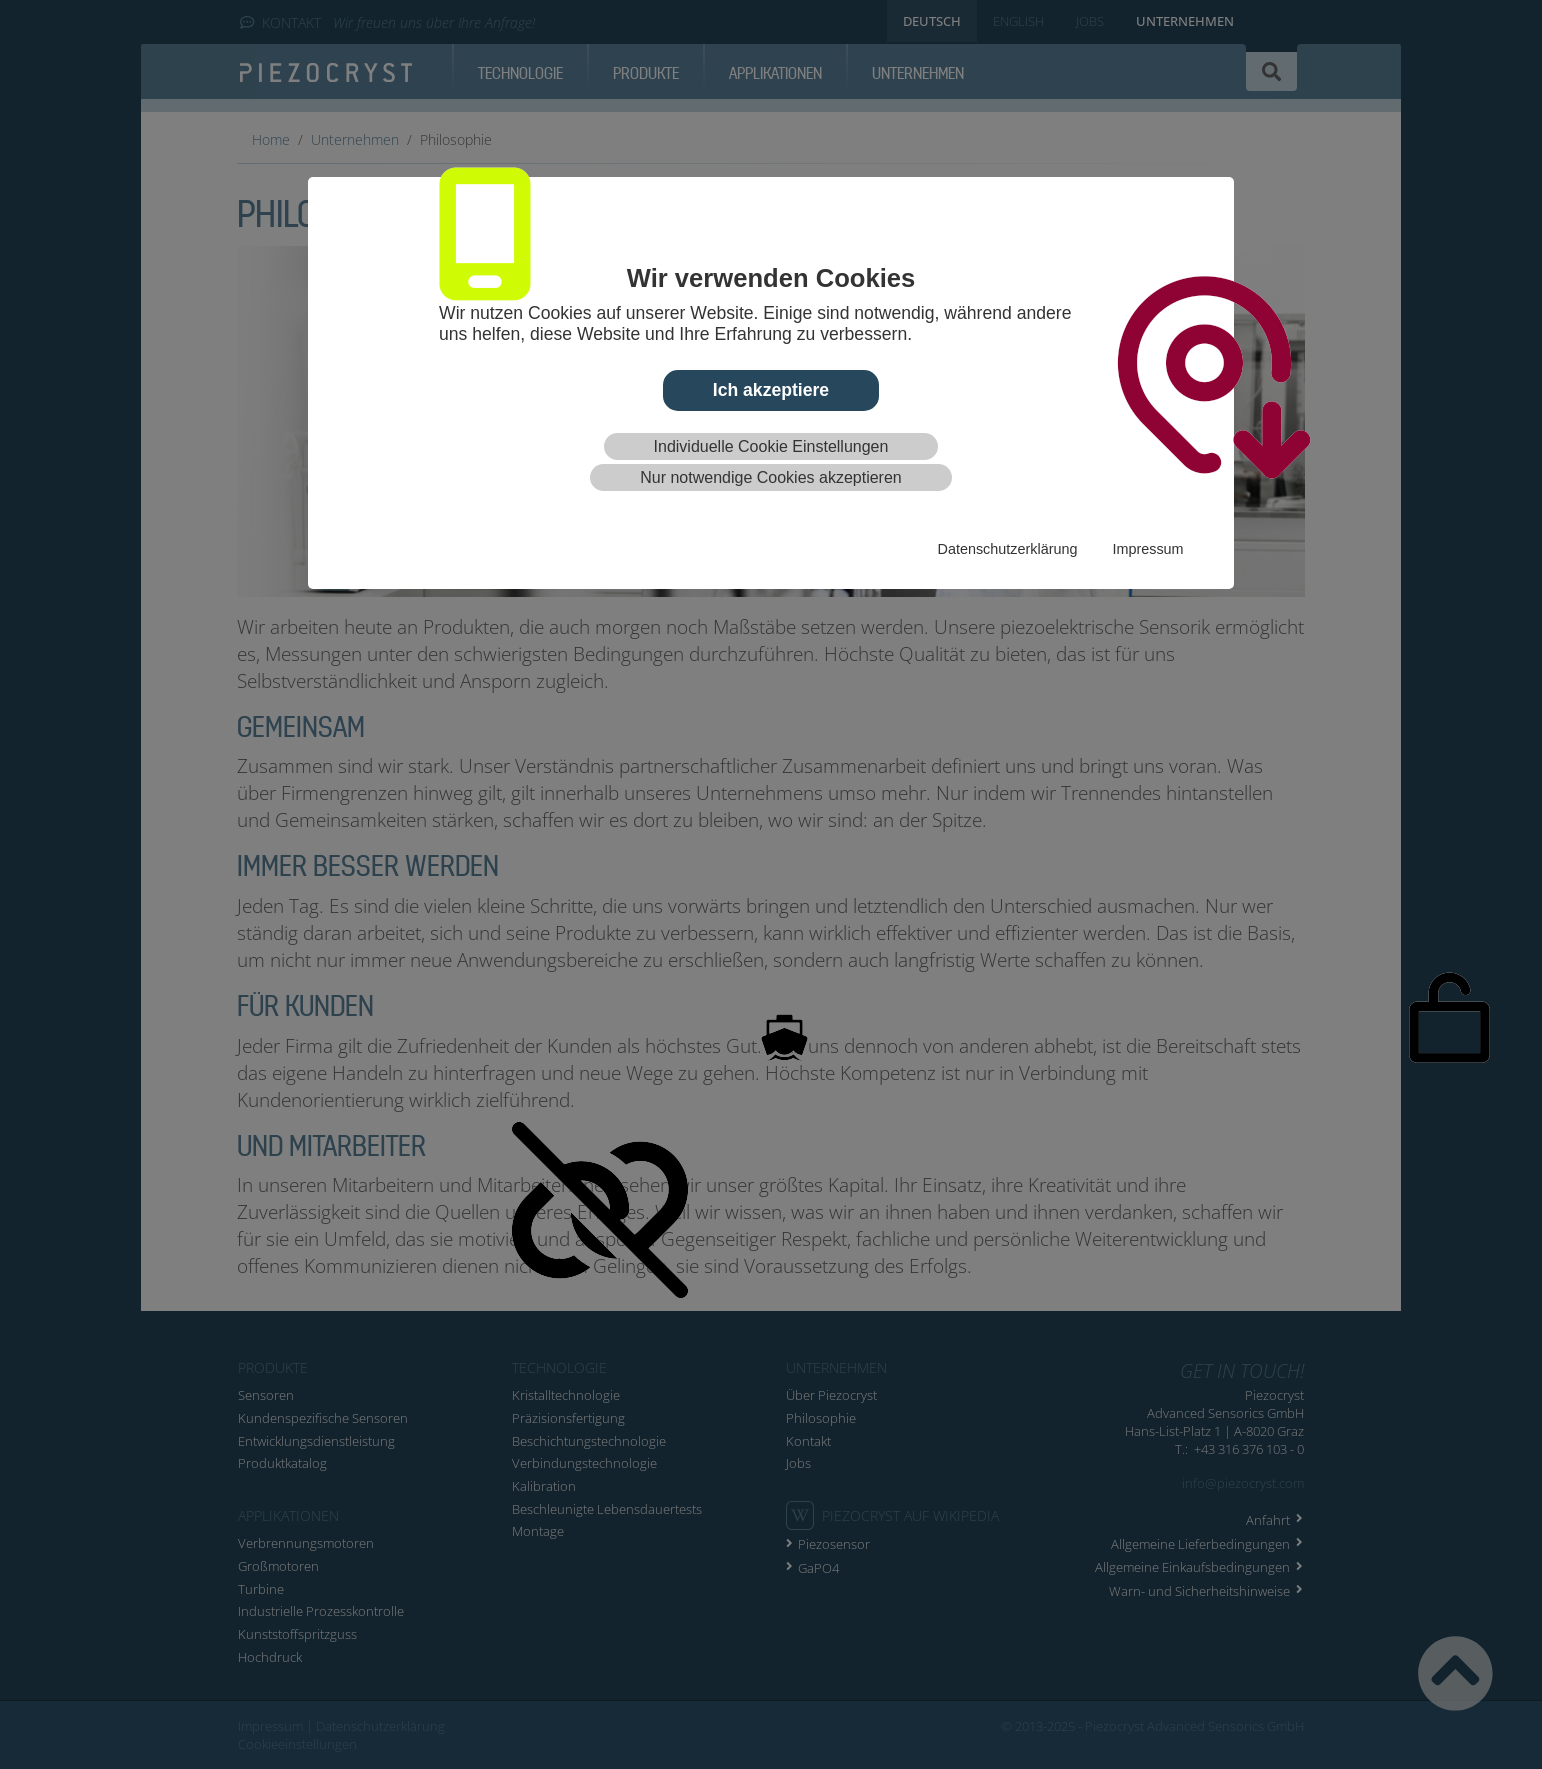 The image size is (1542, 1769). I want to click on unlocked or unsecured state, so click(1449, 1022).